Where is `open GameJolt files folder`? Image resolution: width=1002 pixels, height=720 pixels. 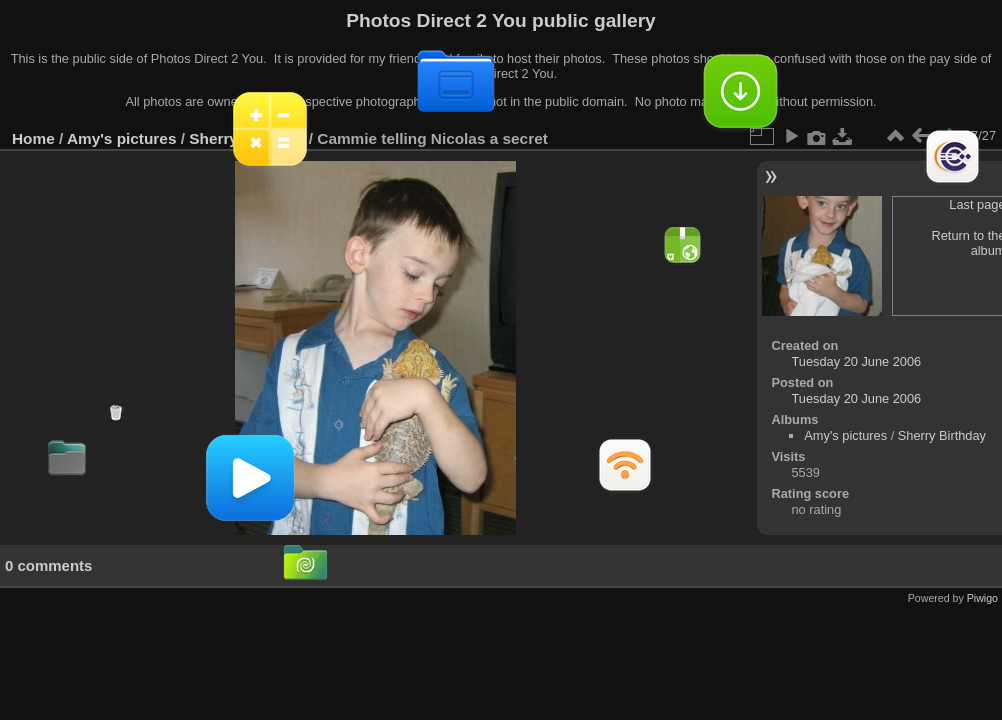
open GameJolt files folder is located at coordinates (305, 563).